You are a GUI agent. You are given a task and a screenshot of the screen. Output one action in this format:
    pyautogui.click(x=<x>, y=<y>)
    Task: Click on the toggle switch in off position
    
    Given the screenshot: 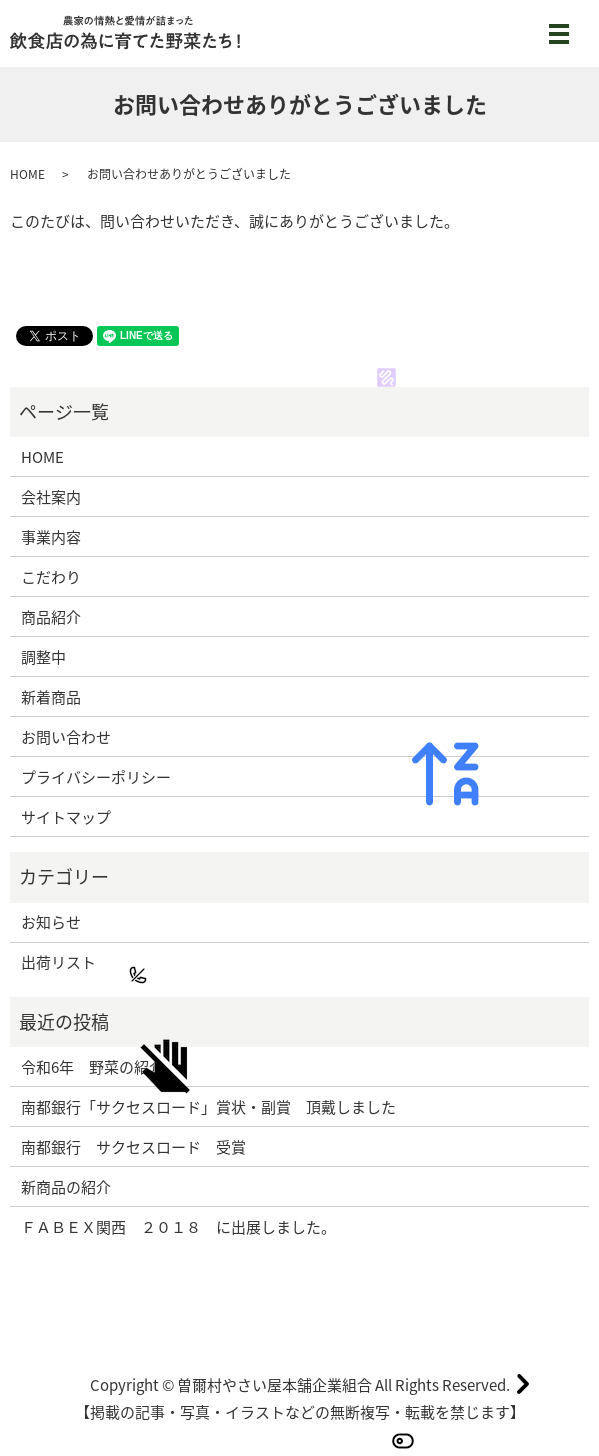 What is the action you would take?
    pyautogui.click(x=403, y=1441)
    